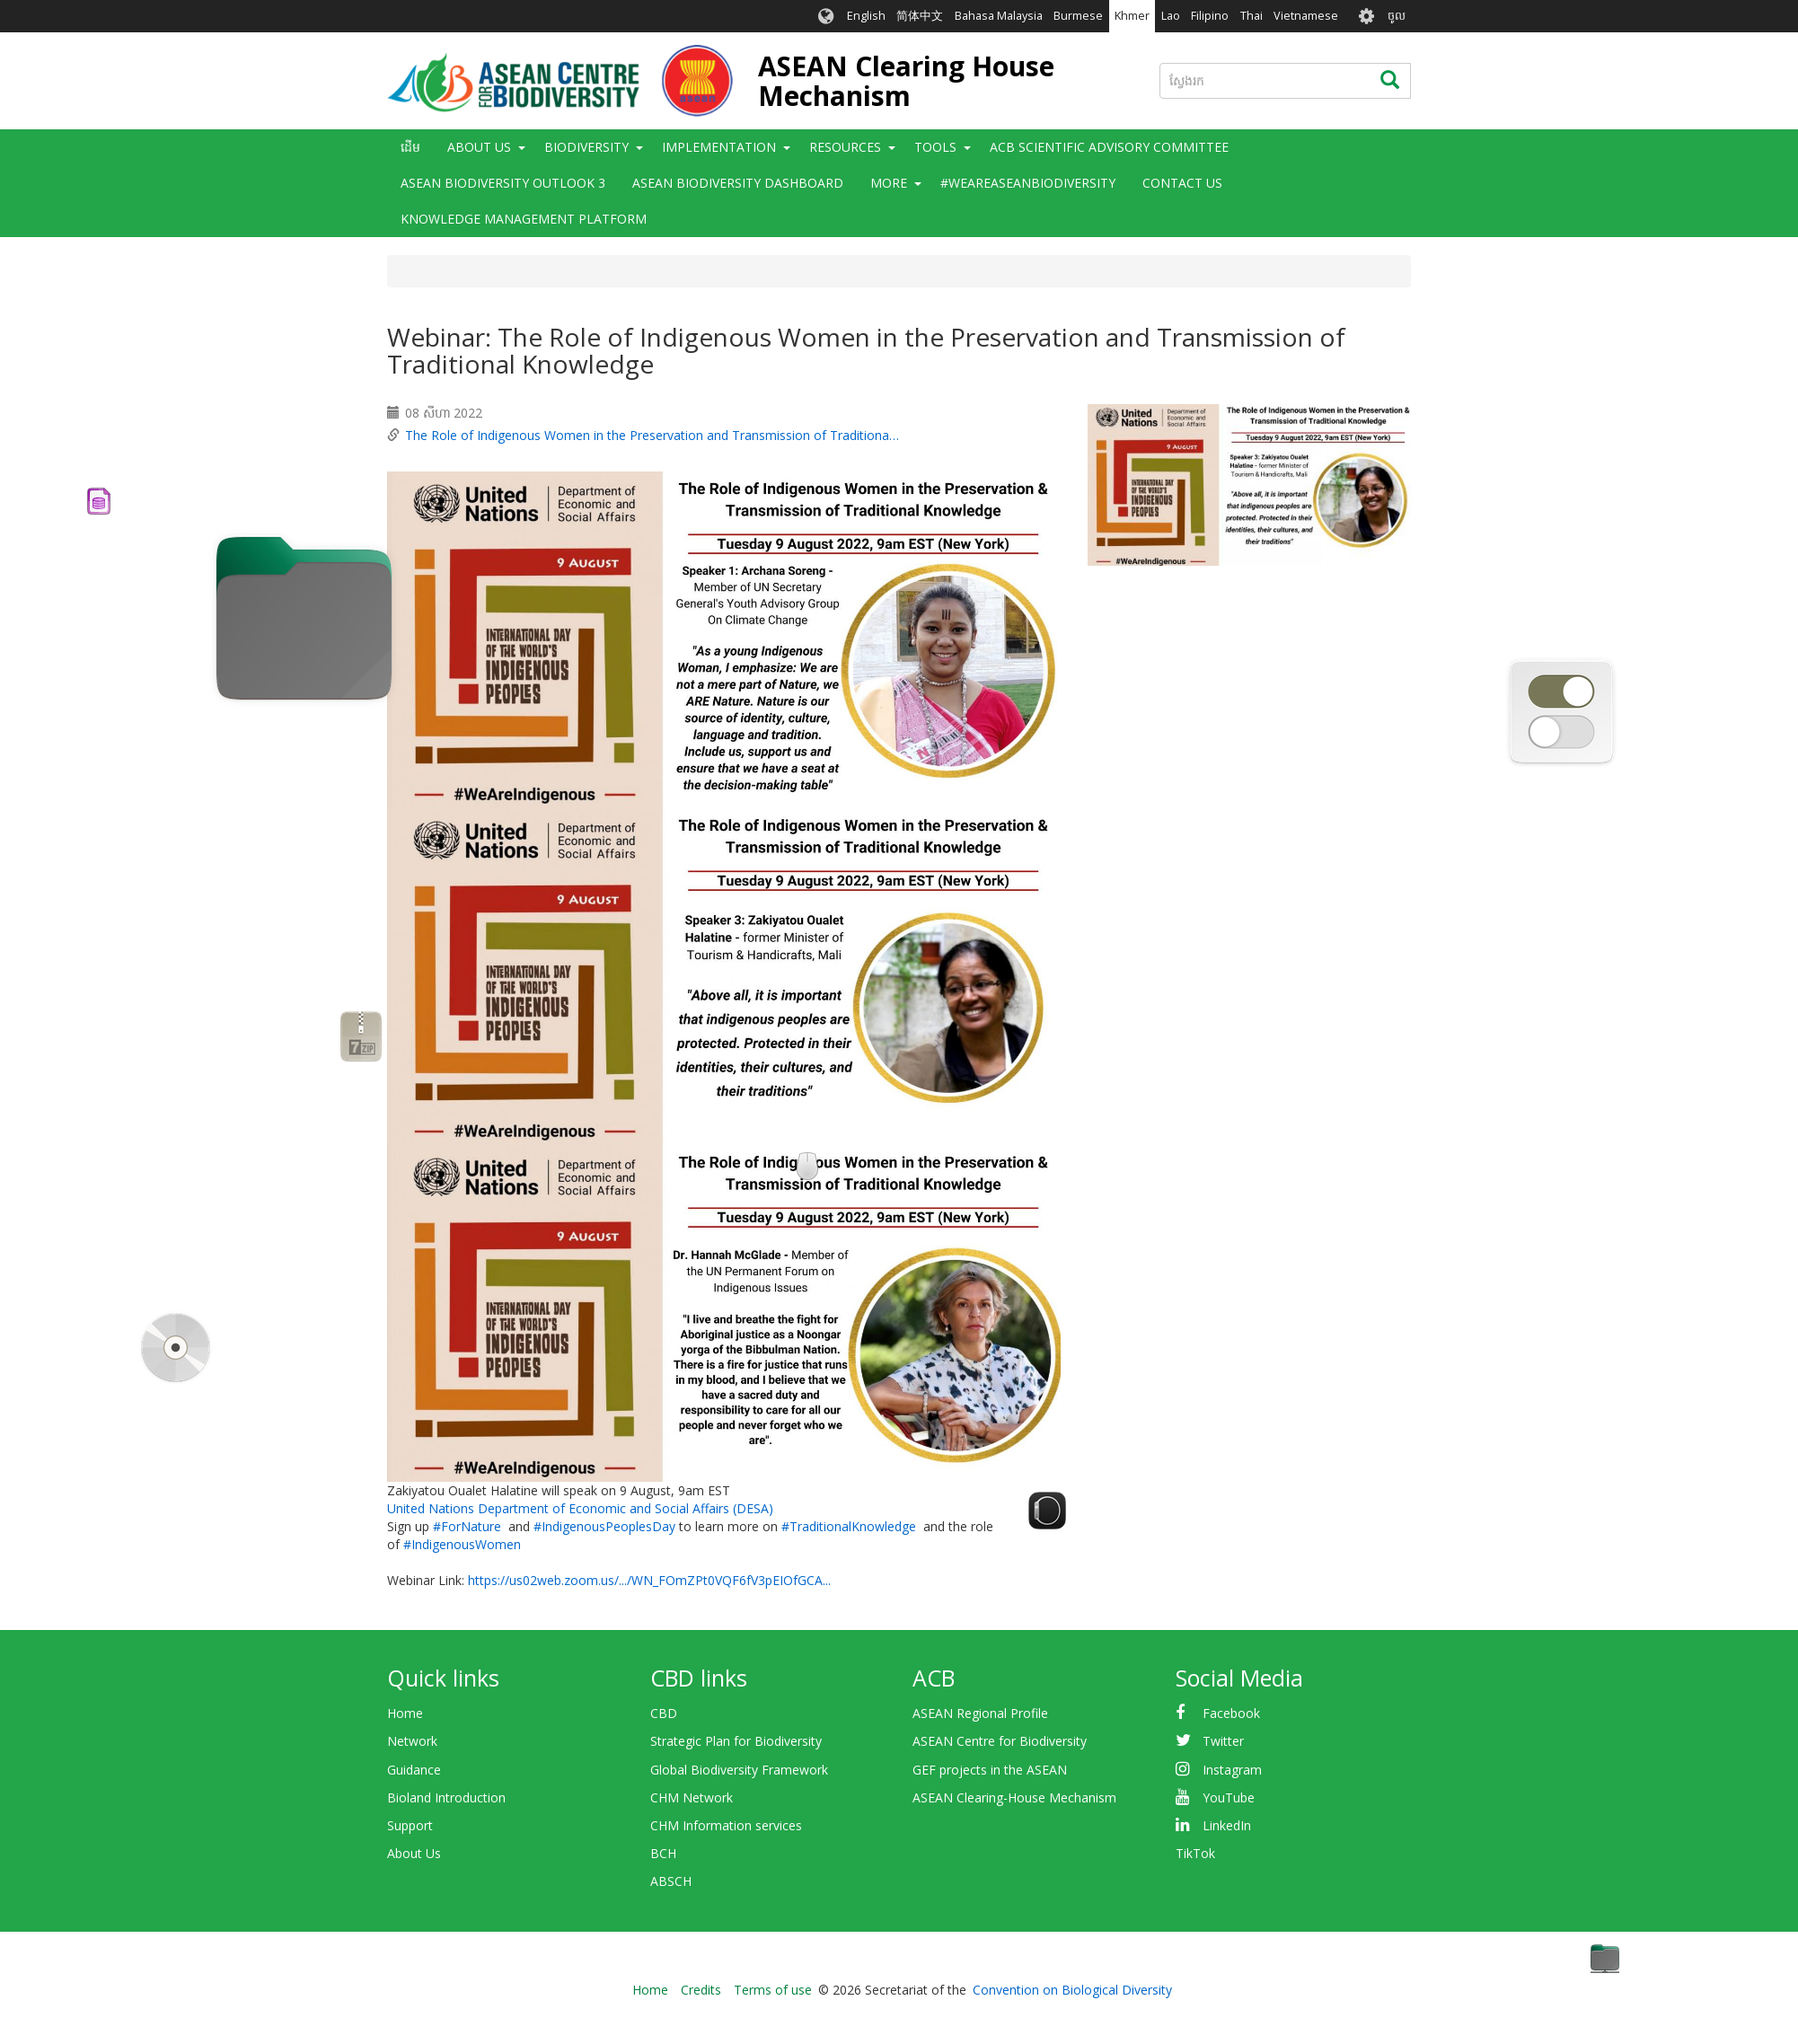  Describe the element at coordinates (175, 1347) in the screenshot. I see `access cd/dvd drive or optical media` at that location.